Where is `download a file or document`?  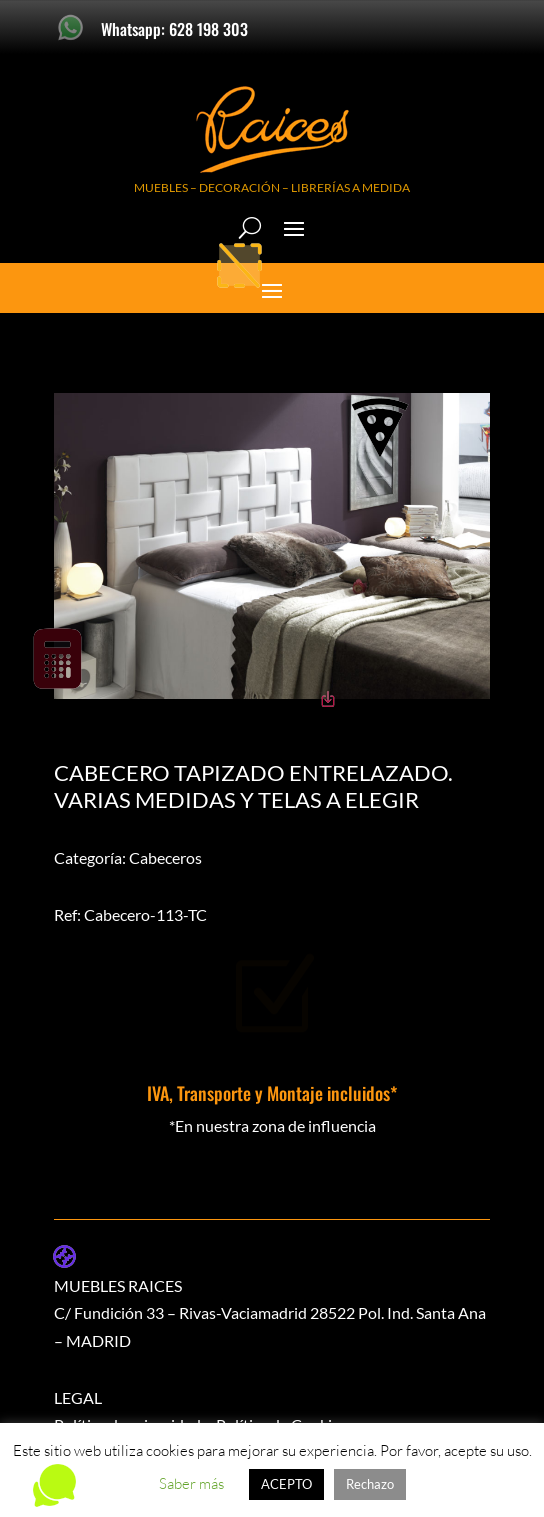
download a file or document is located at coordinates (328, 699).